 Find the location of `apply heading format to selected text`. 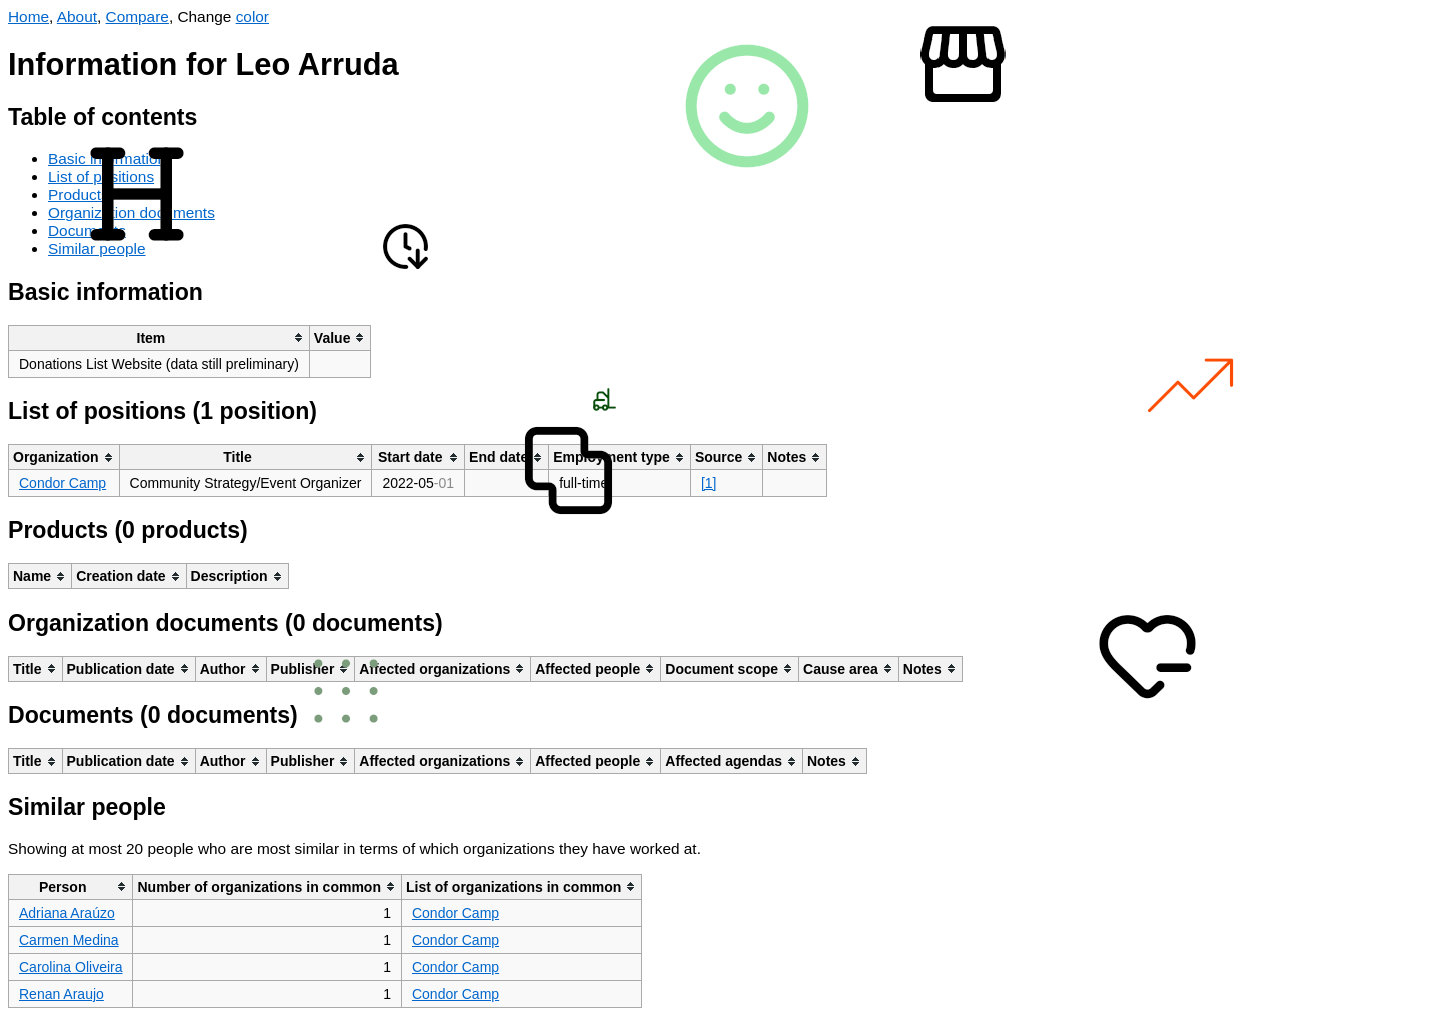

apply heading format to selected text is located at coordinates (137, 194).